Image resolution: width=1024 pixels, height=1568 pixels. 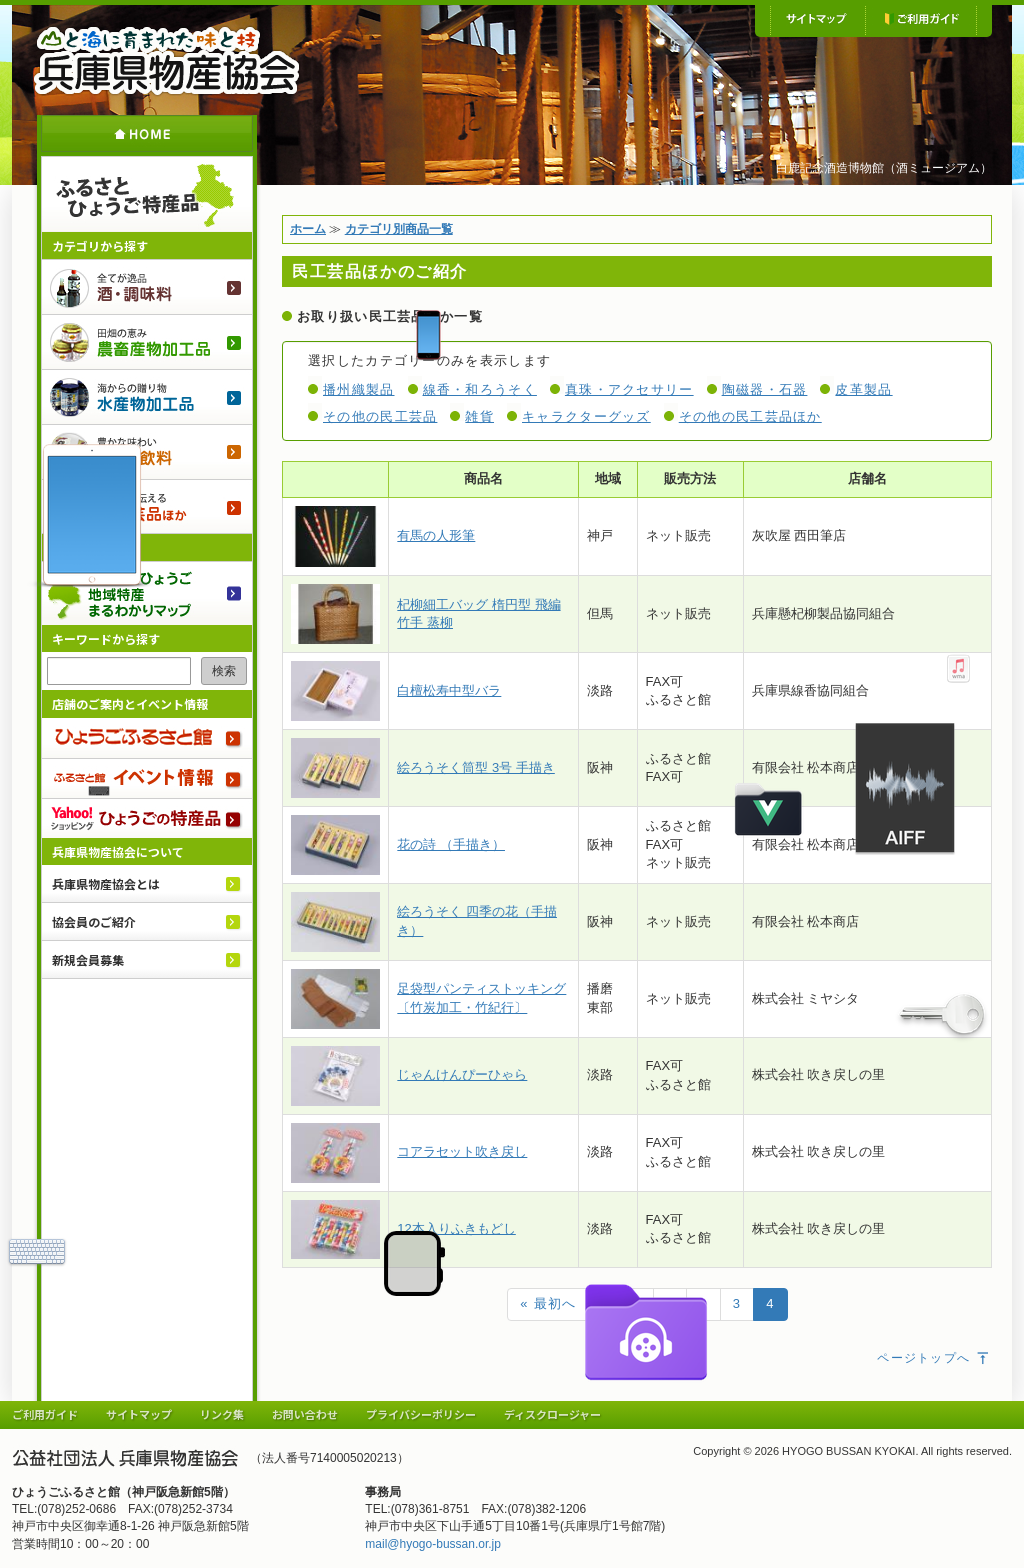 What do you see at coordinates (942, 1015) in the screenshot?
I see `enter password to continue` at bounding box center [942, 1015].